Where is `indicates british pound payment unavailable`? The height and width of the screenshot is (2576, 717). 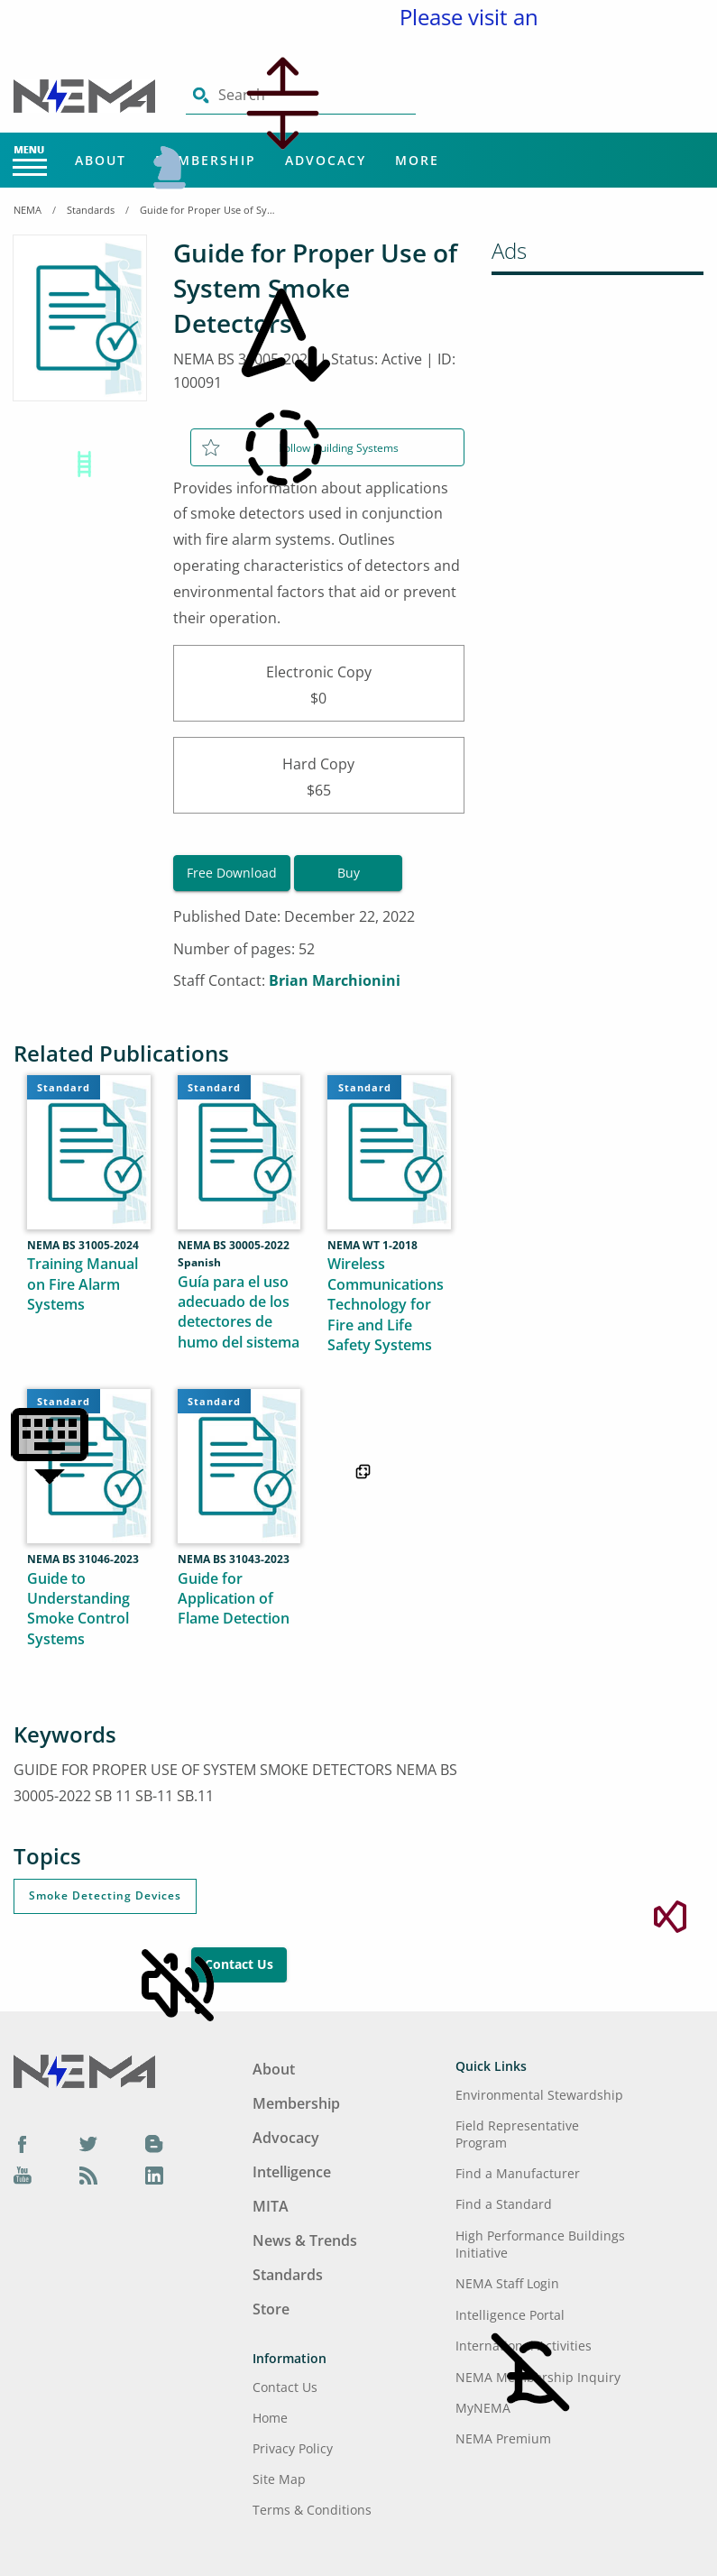 indicates british pound payment unavailable is located at coordinates (530, 2372).